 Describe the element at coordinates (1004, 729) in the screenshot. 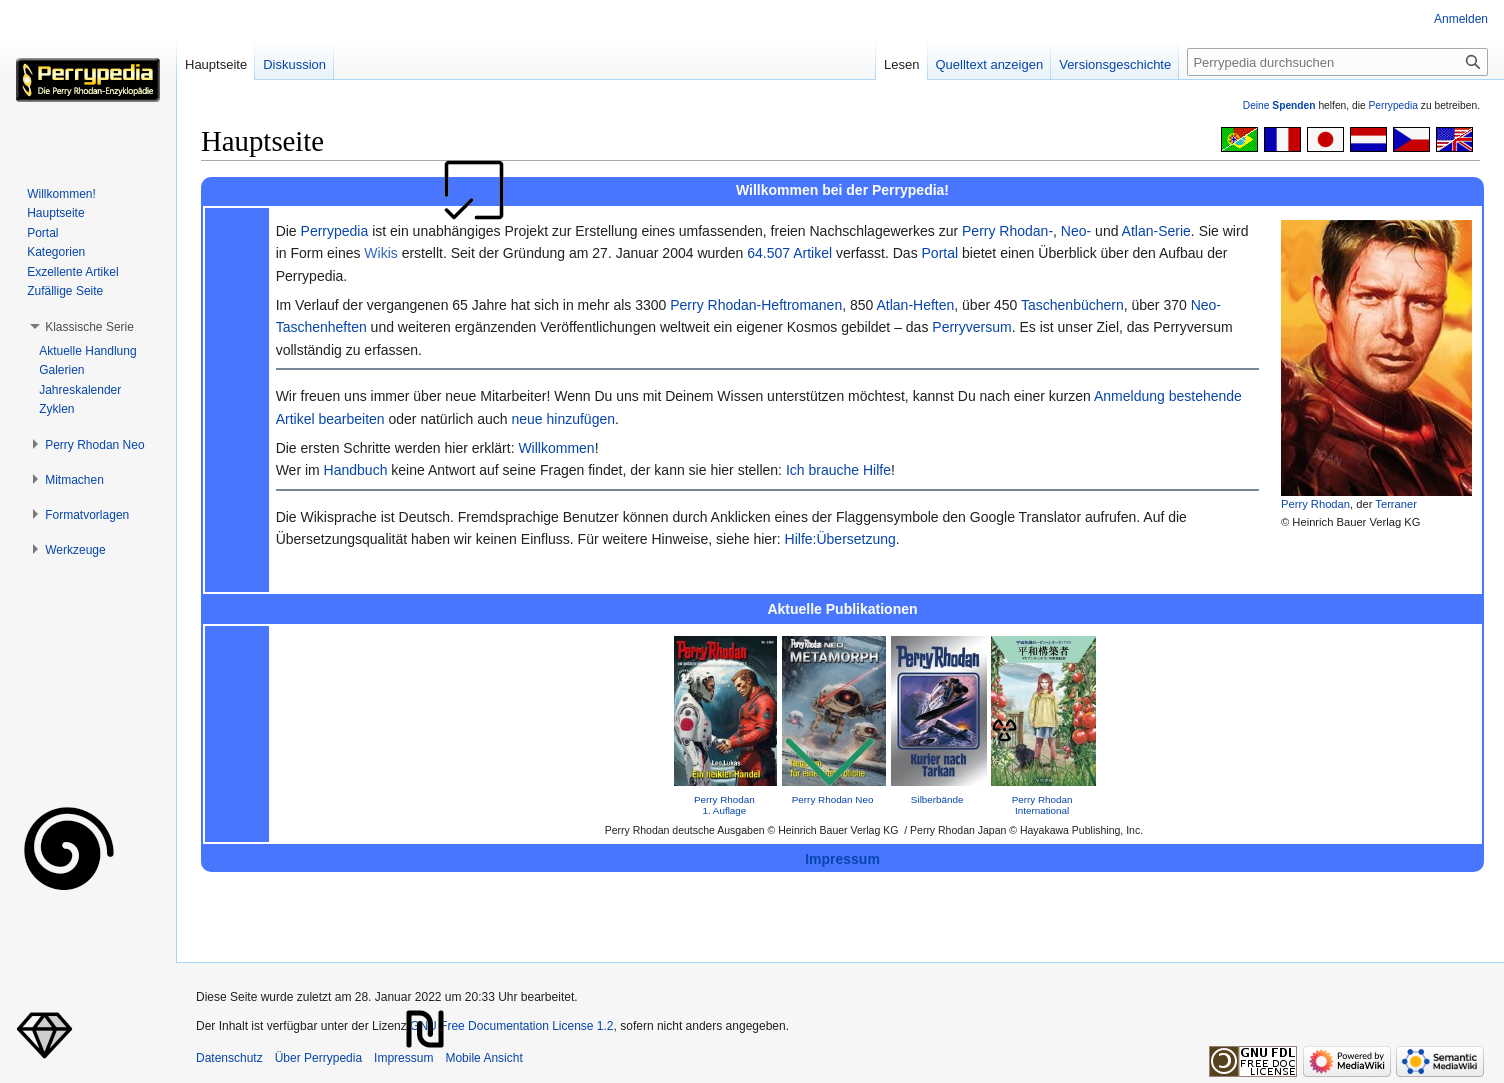

I see `indicates radioactive or hazardous material warning` at that location.